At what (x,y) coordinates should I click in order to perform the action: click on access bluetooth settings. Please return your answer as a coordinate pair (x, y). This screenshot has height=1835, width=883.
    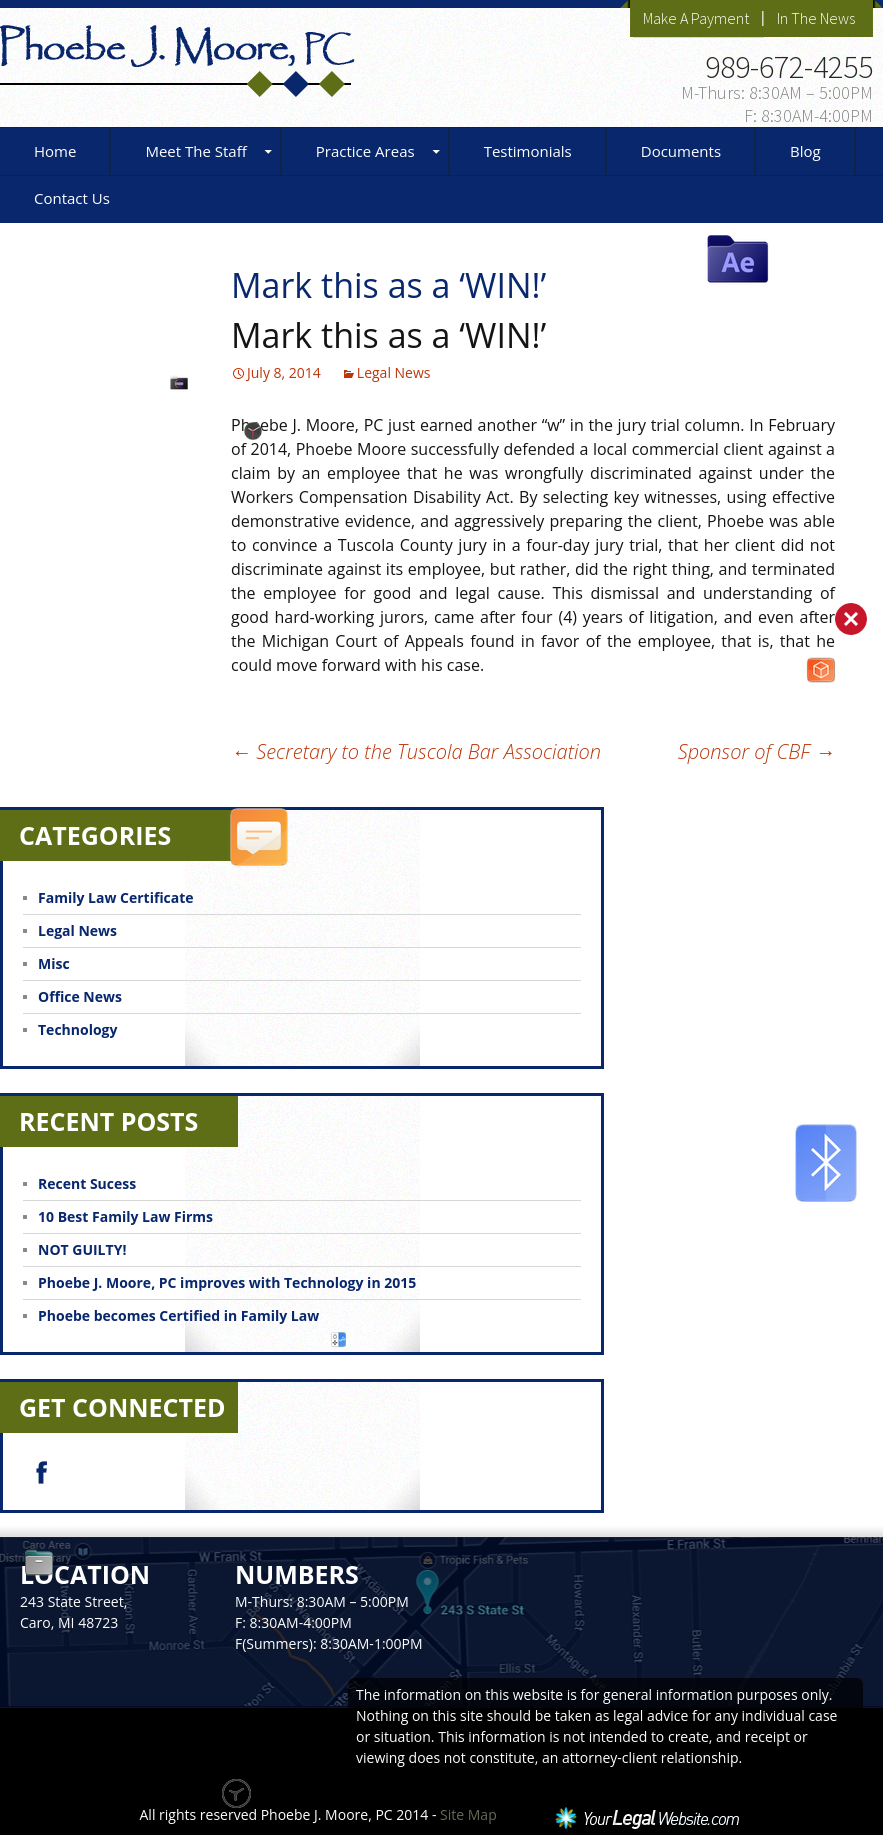
    Looking at the image, I should click on (826, 1163).